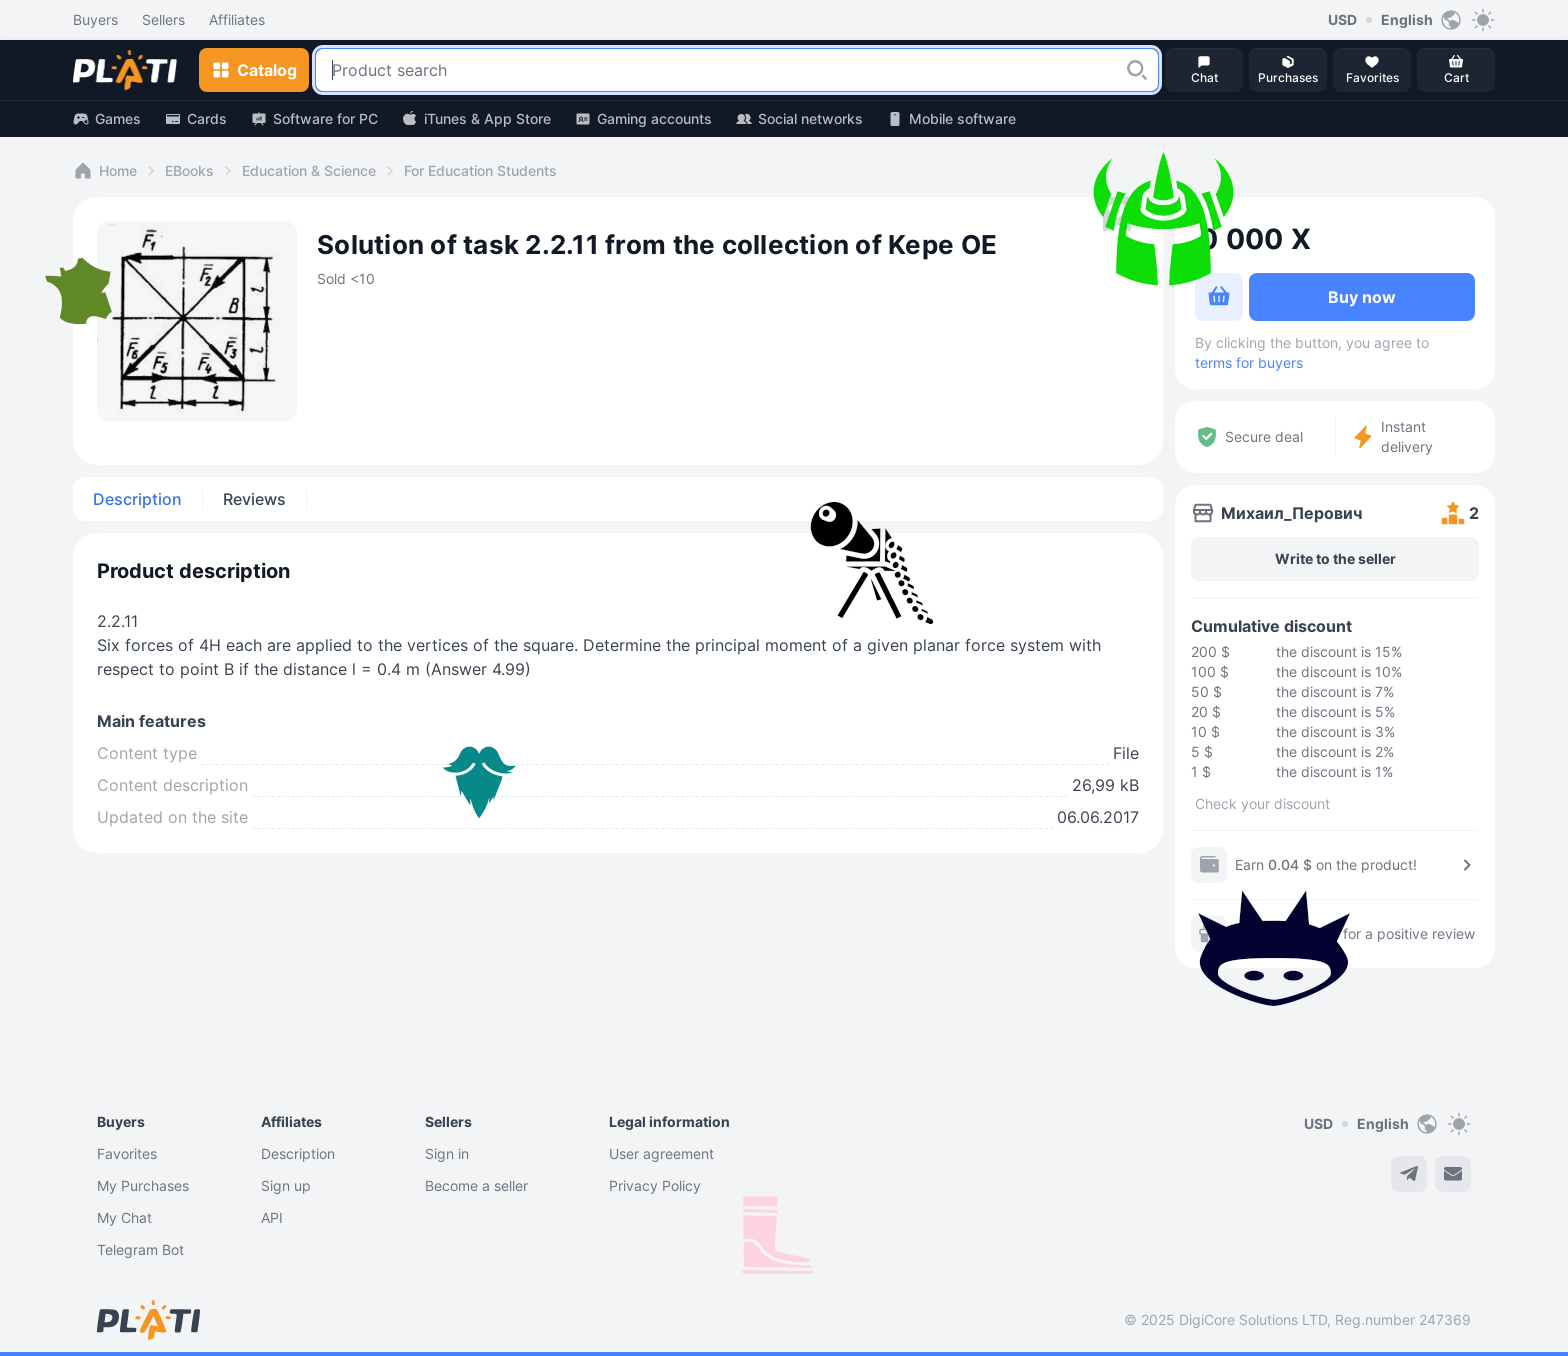  What do you see at coordinates (1163, 218) in the screenshot?
I see `equip helmet or headgear` at bounding box center [1163, 218].